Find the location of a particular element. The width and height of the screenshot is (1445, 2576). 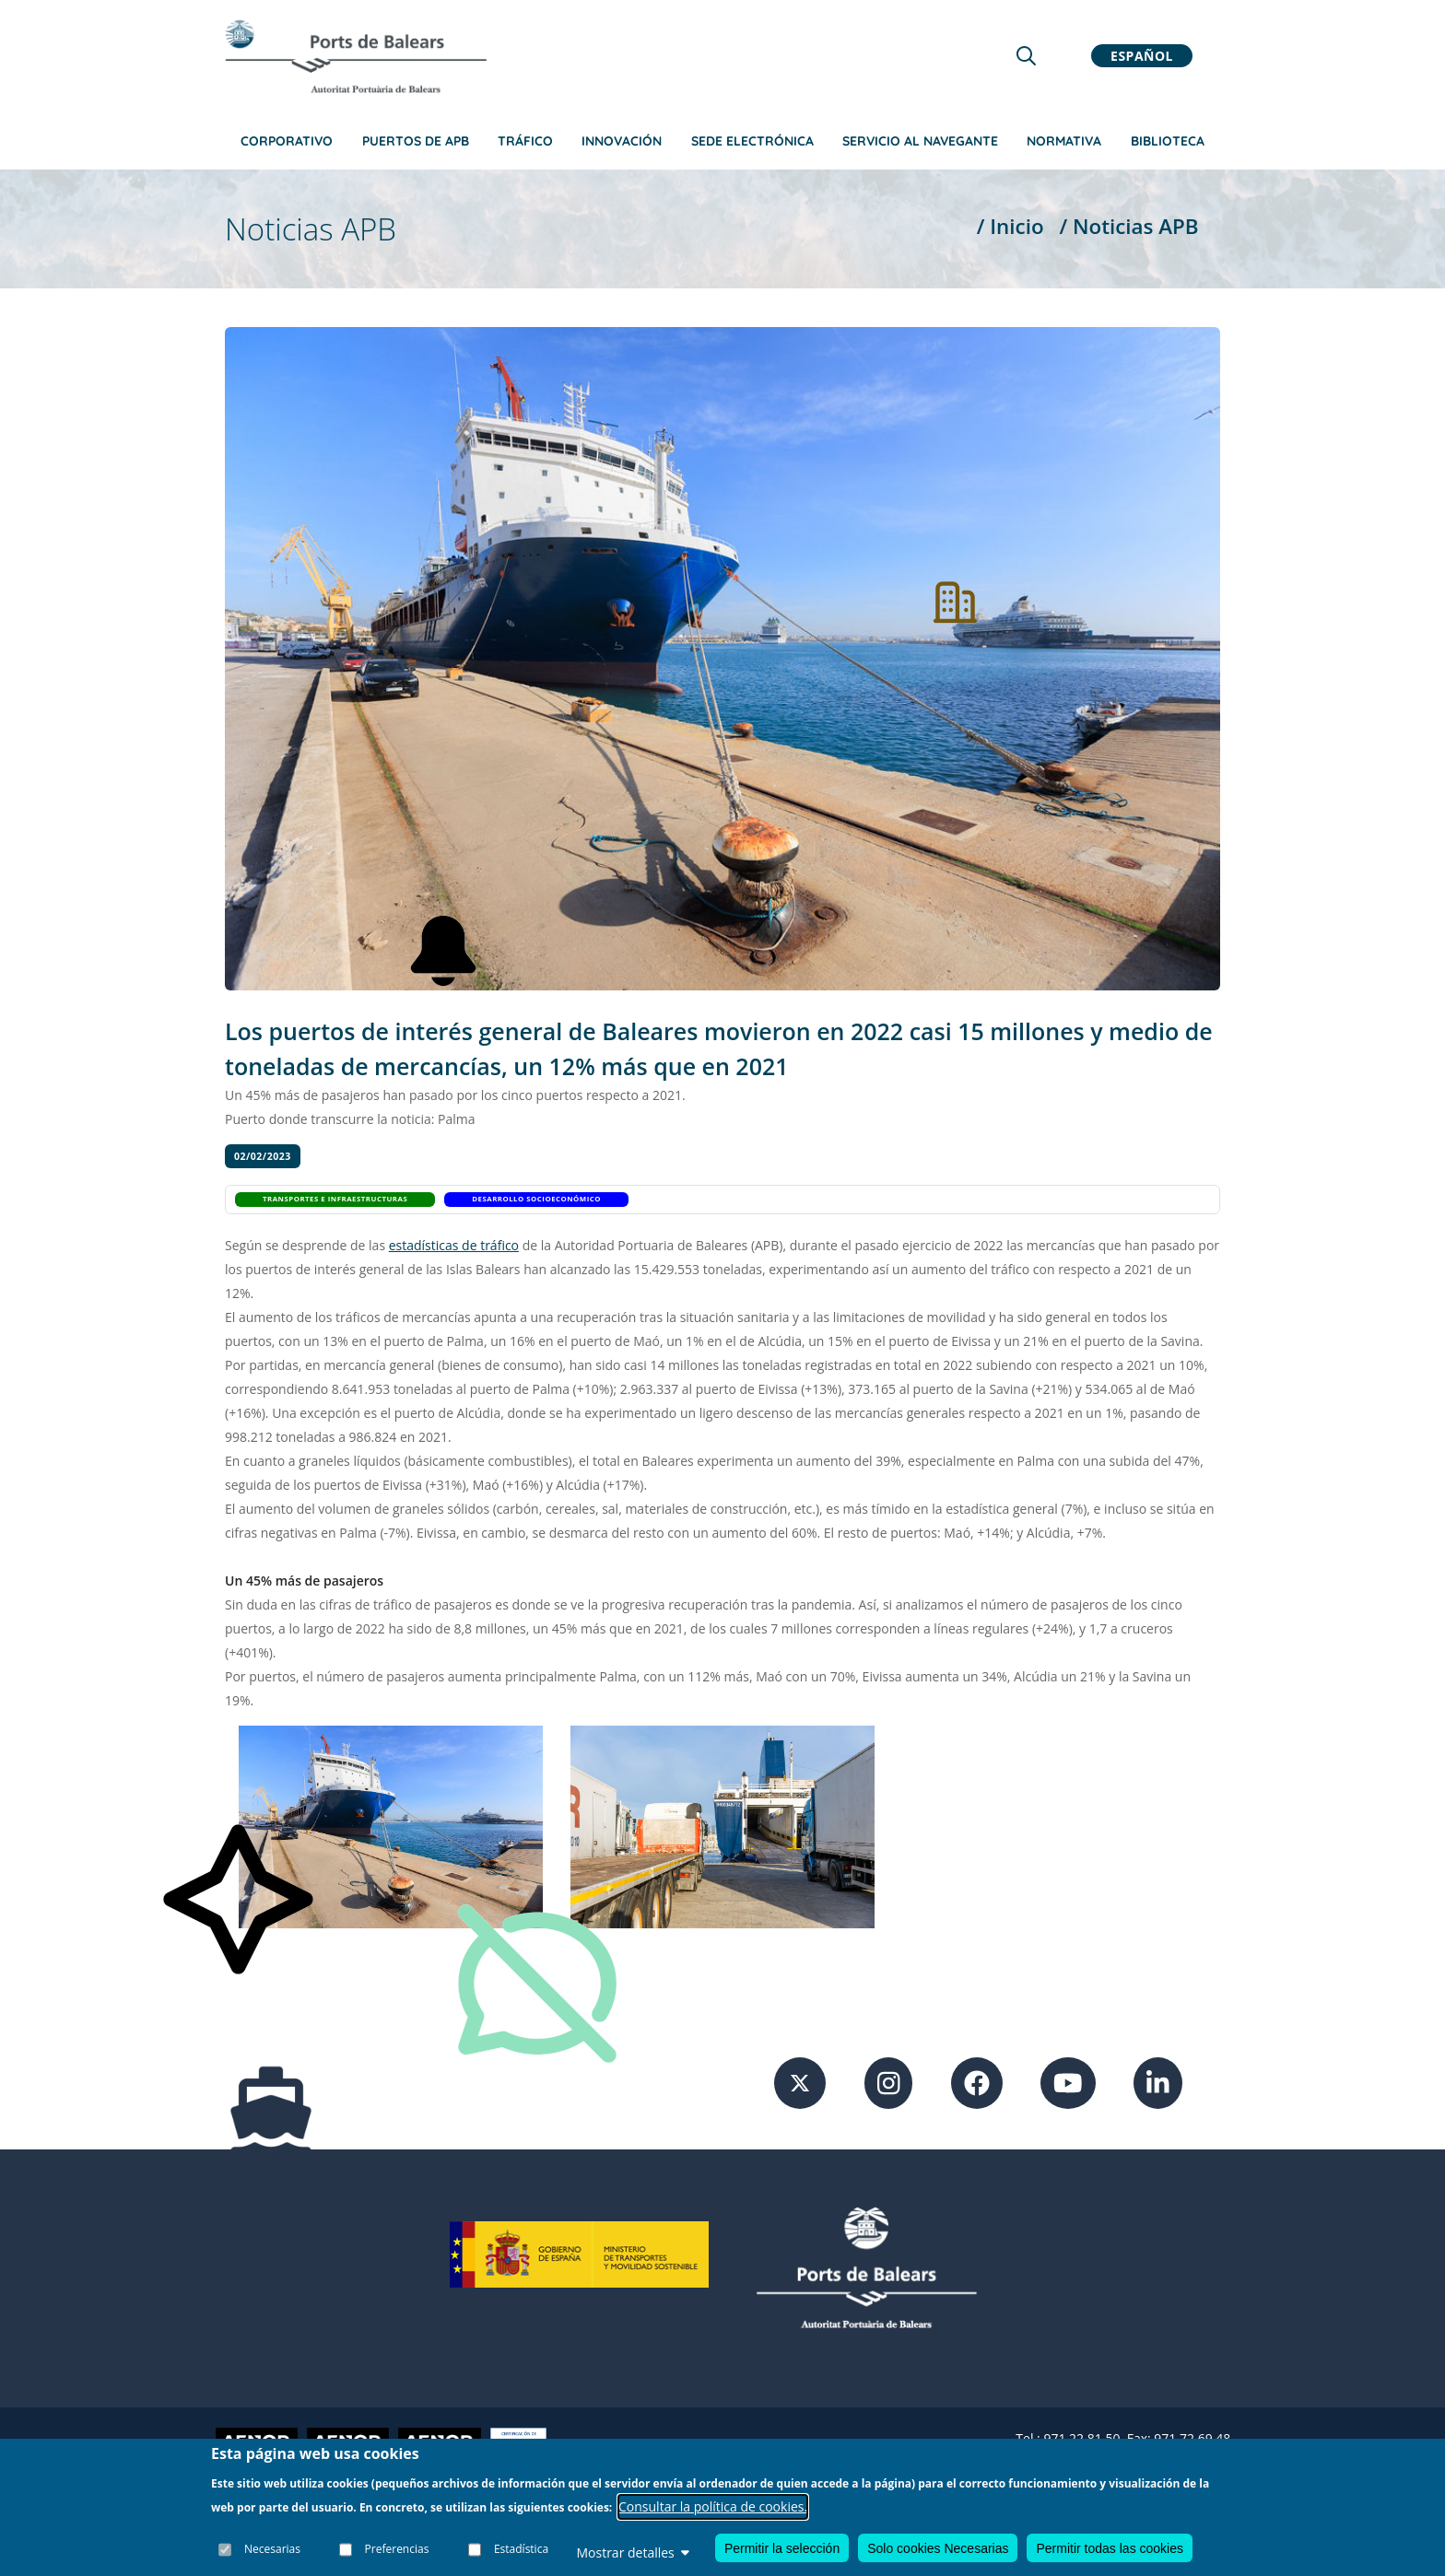

add a sparkle or highlight effect is located at coordinates (238, 1899).